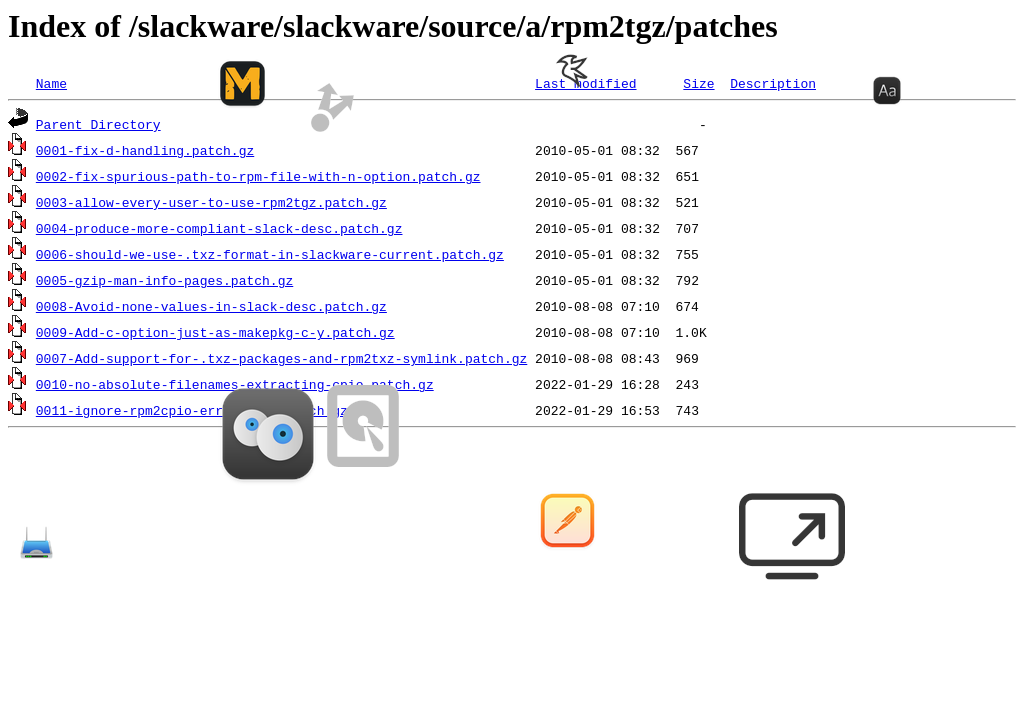  Describe the element at coordinates (567, 520) in the screenshot. I see `open Postman API development app` at that location.